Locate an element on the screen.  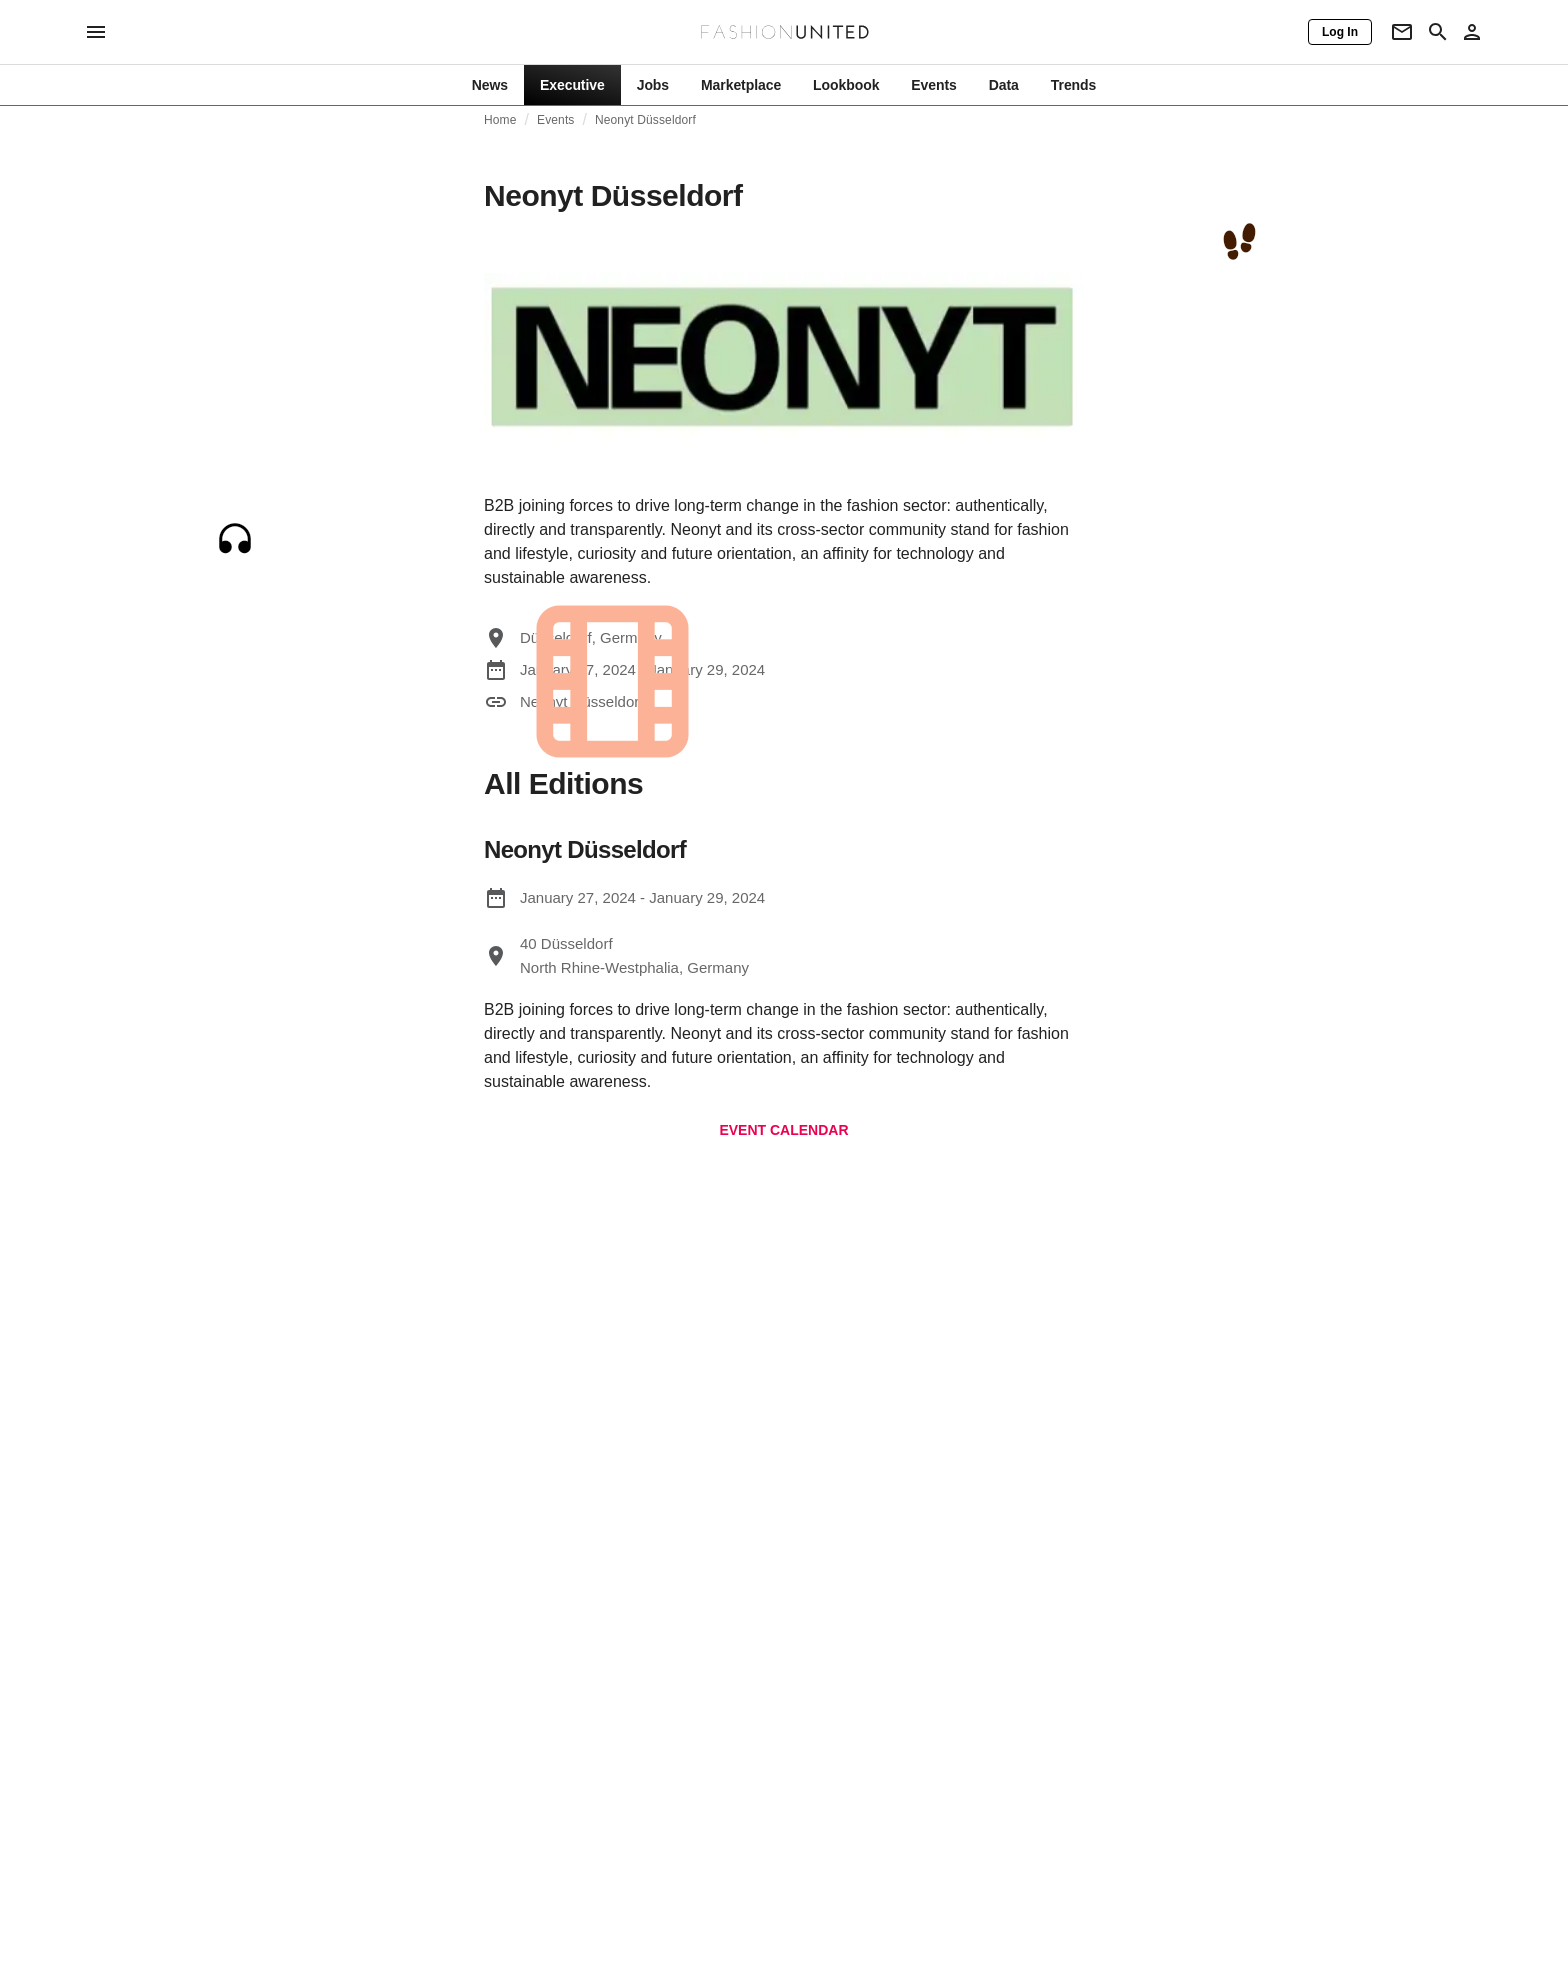
track your steps or walking activity is located at coordinates (1239, 241).